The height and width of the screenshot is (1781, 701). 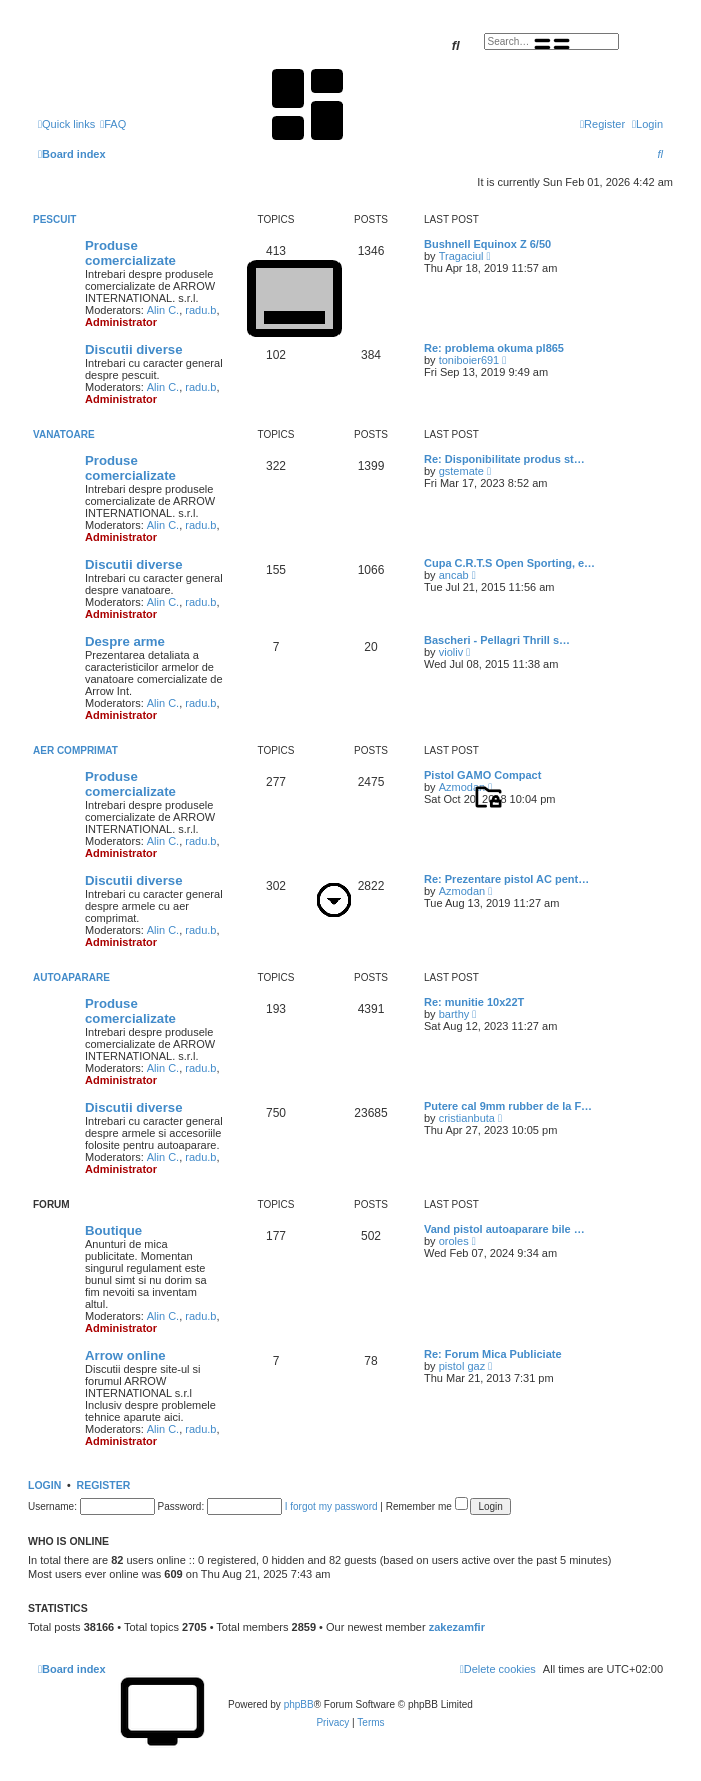 I want to click on access video player controls or captions, so click(x=294, y=298).